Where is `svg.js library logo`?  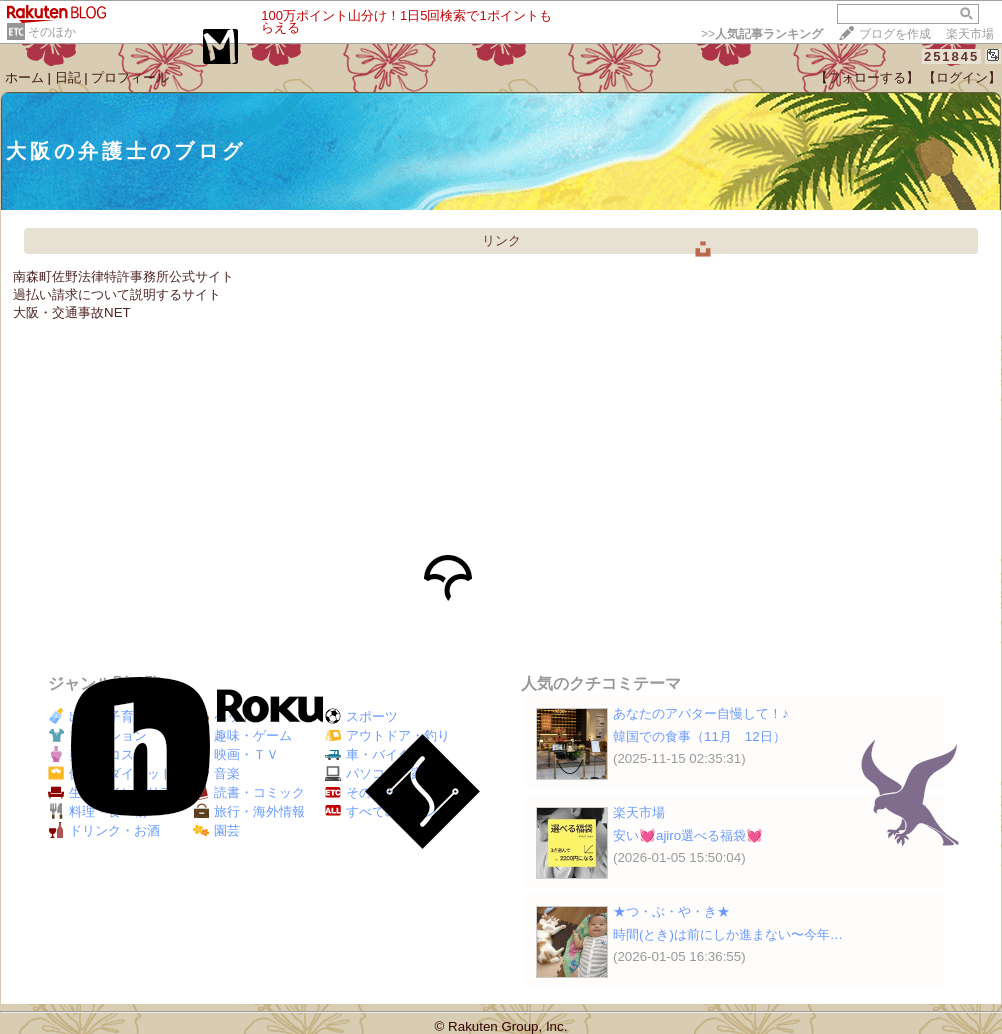 svg.js library logo is located at coordinates (422, 791).